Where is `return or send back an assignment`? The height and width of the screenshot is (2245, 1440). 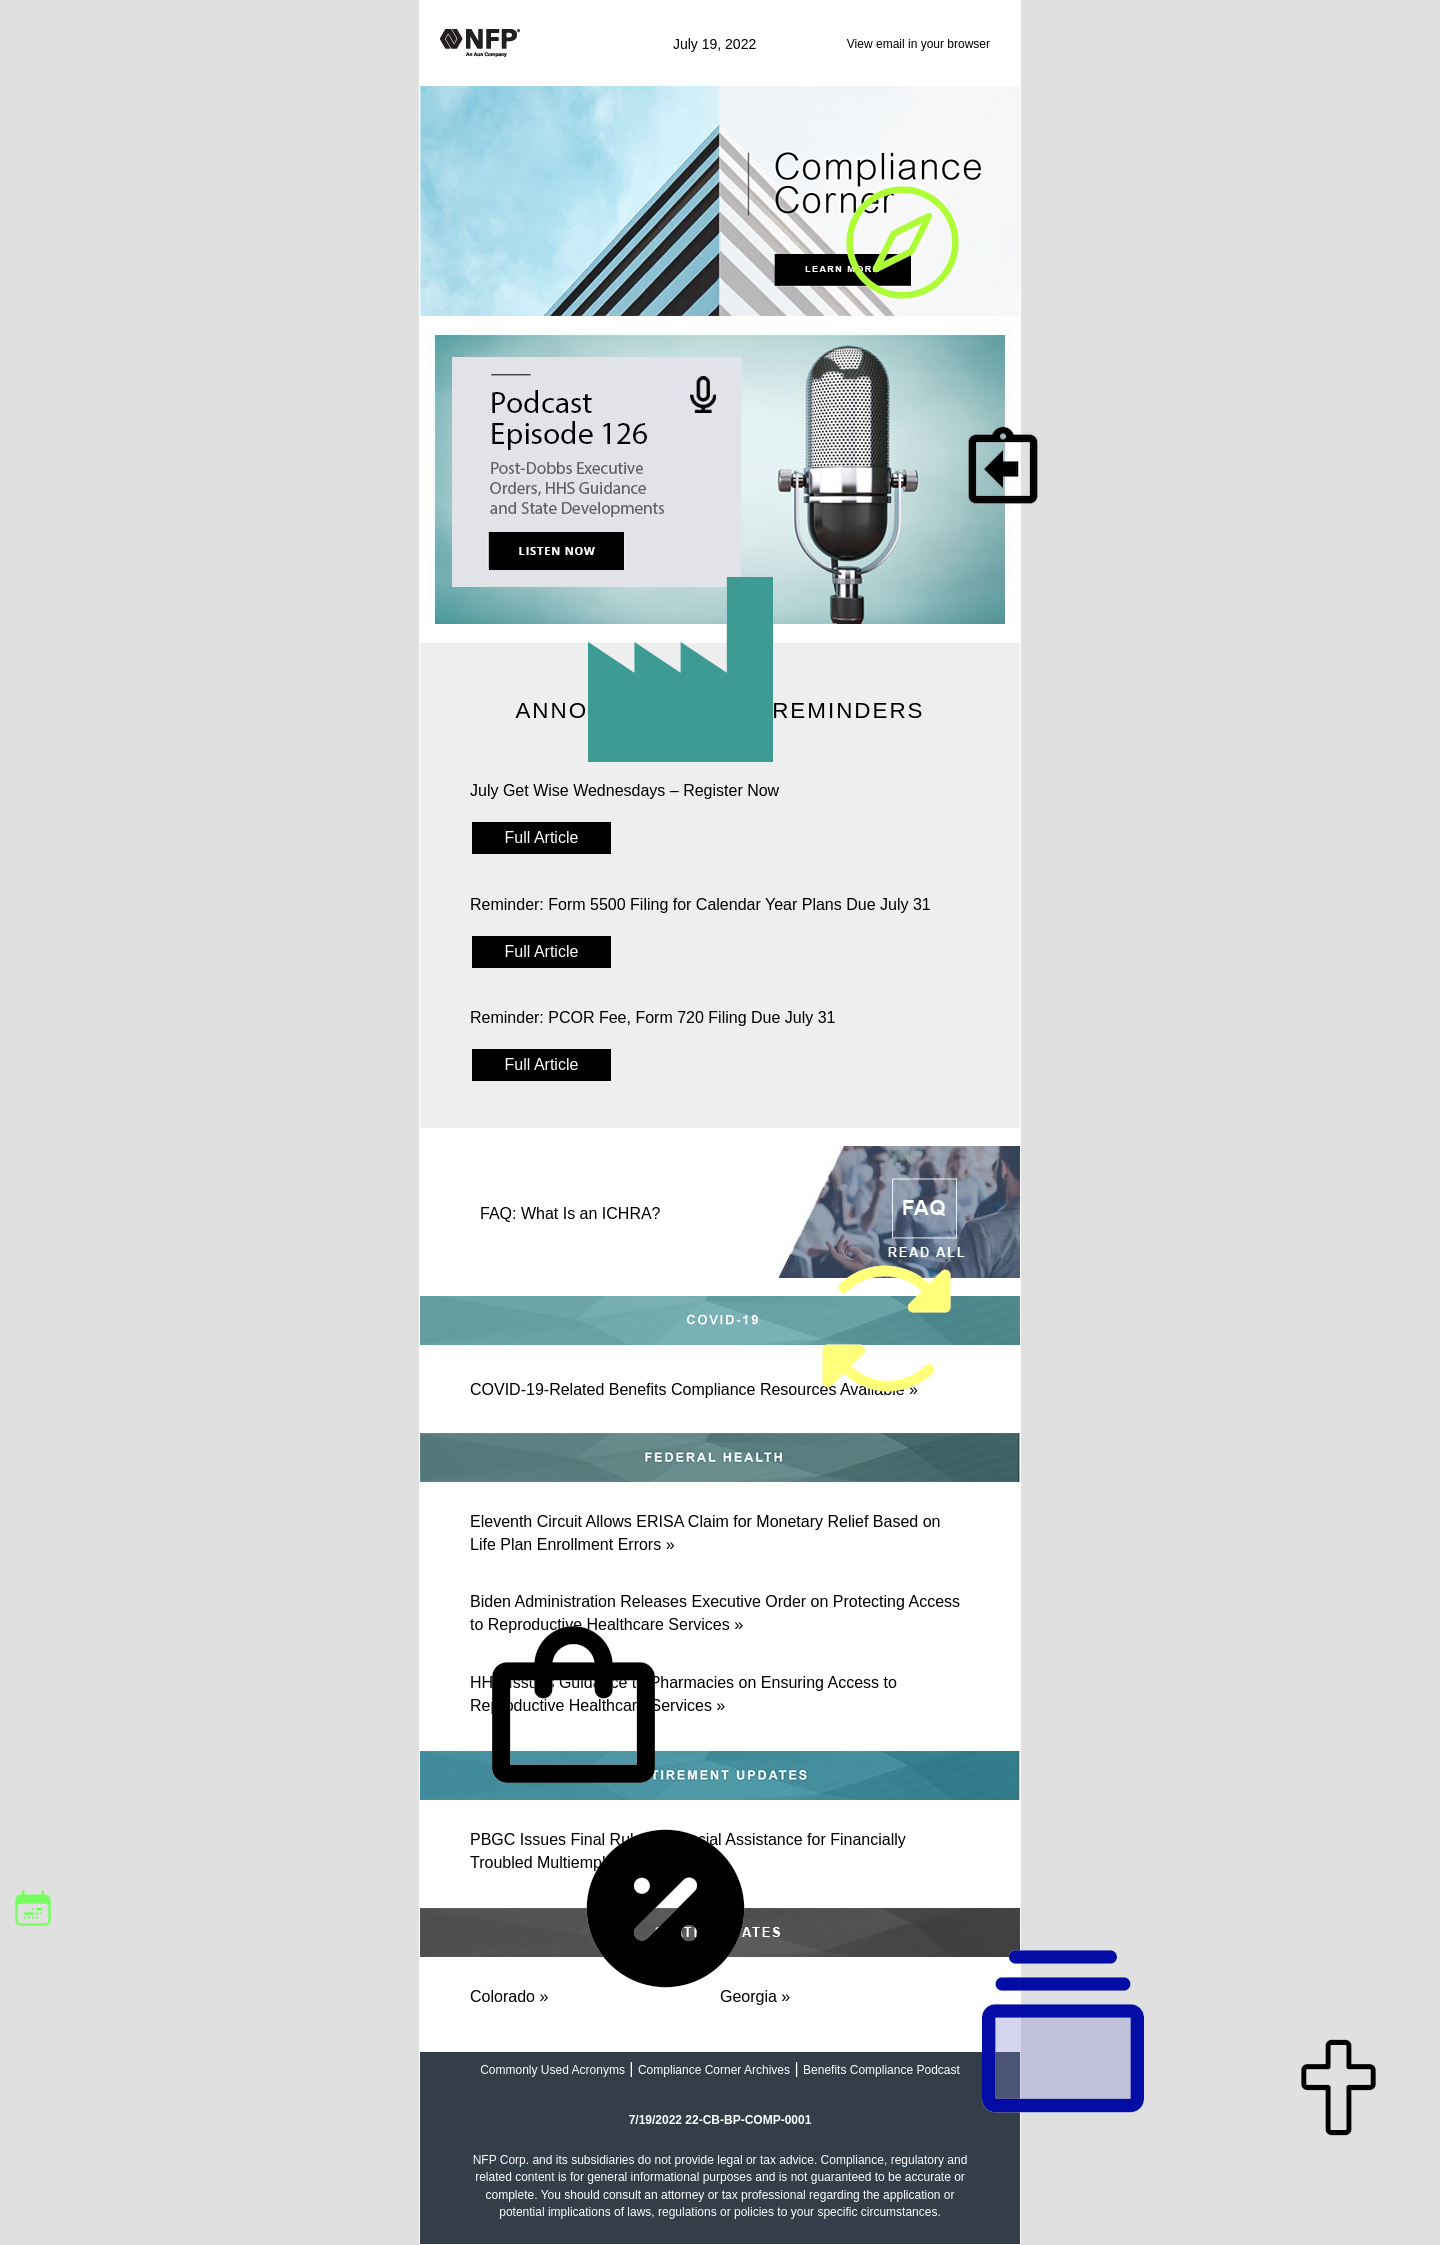
return or send back an assignment is located at coordinates (1003, 469).